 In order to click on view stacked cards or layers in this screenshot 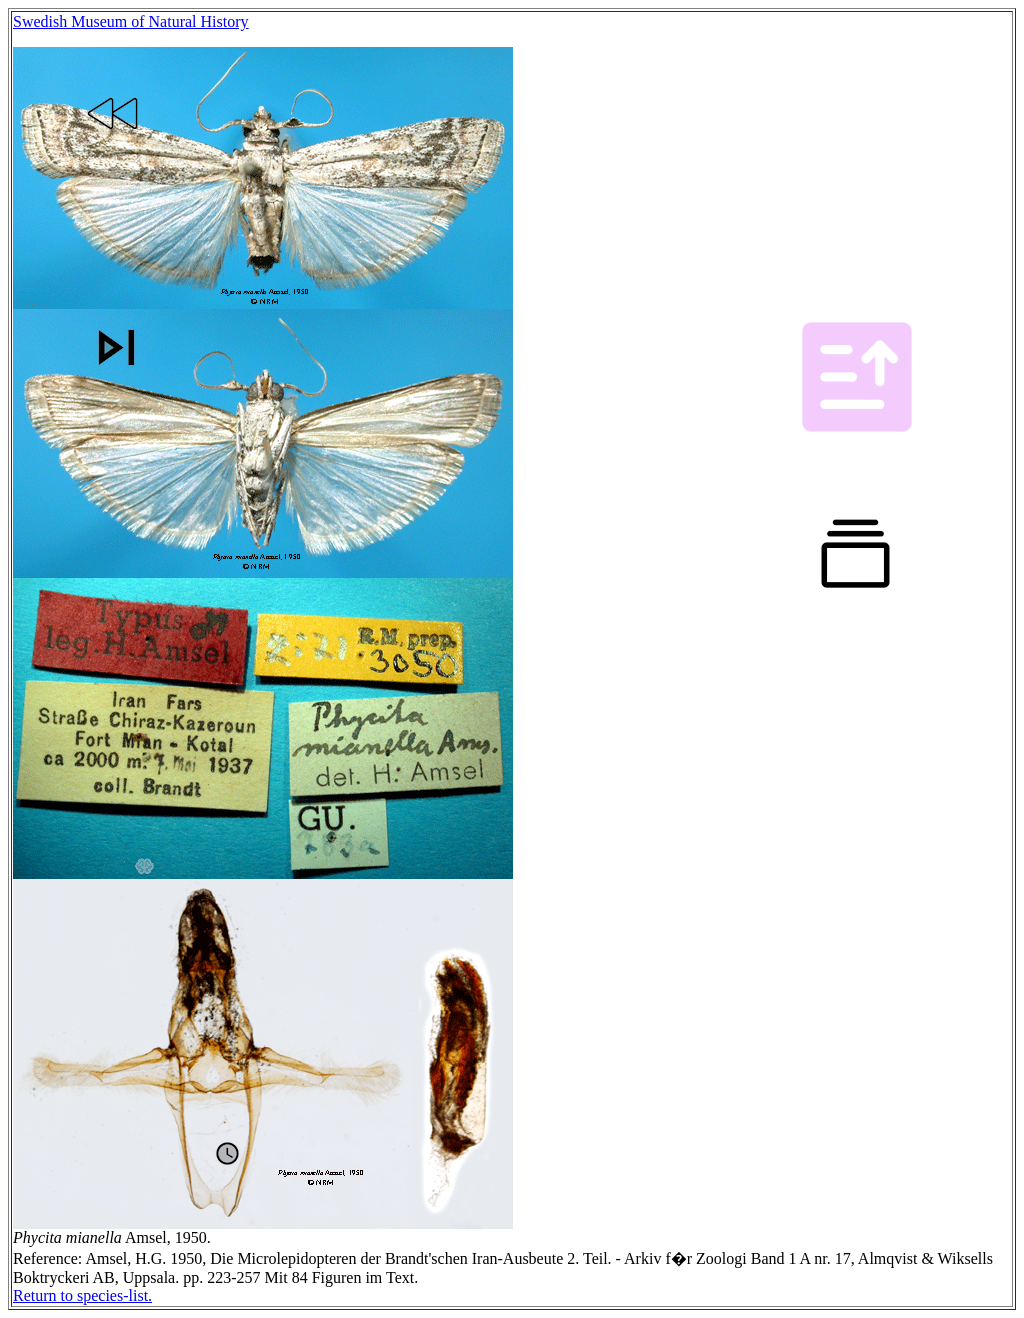, I will do `click(855, 556)`.